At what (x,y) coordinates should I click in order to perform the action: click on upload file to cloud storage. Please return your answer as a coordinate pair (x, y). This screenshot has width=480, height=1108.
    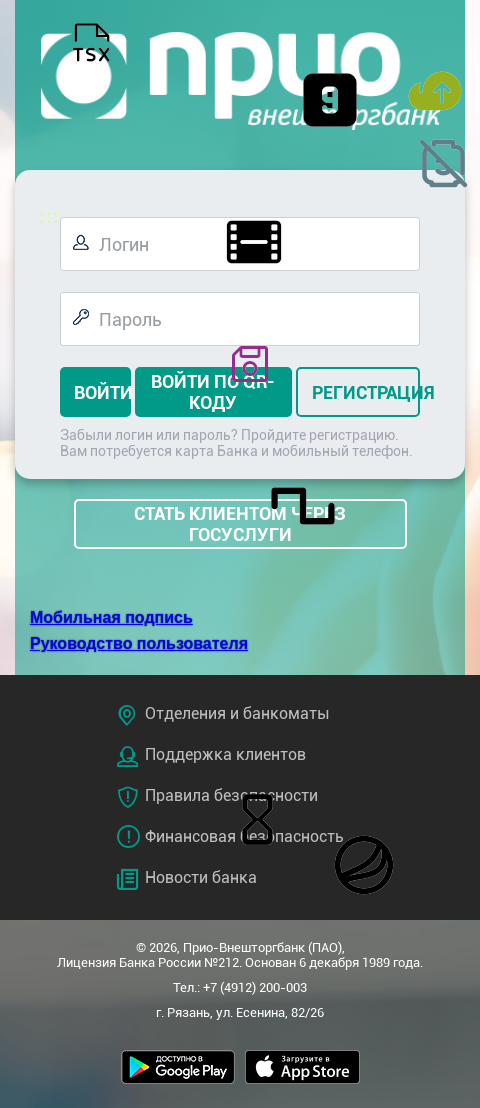
    Looking at the image, I should click on (435, 91).